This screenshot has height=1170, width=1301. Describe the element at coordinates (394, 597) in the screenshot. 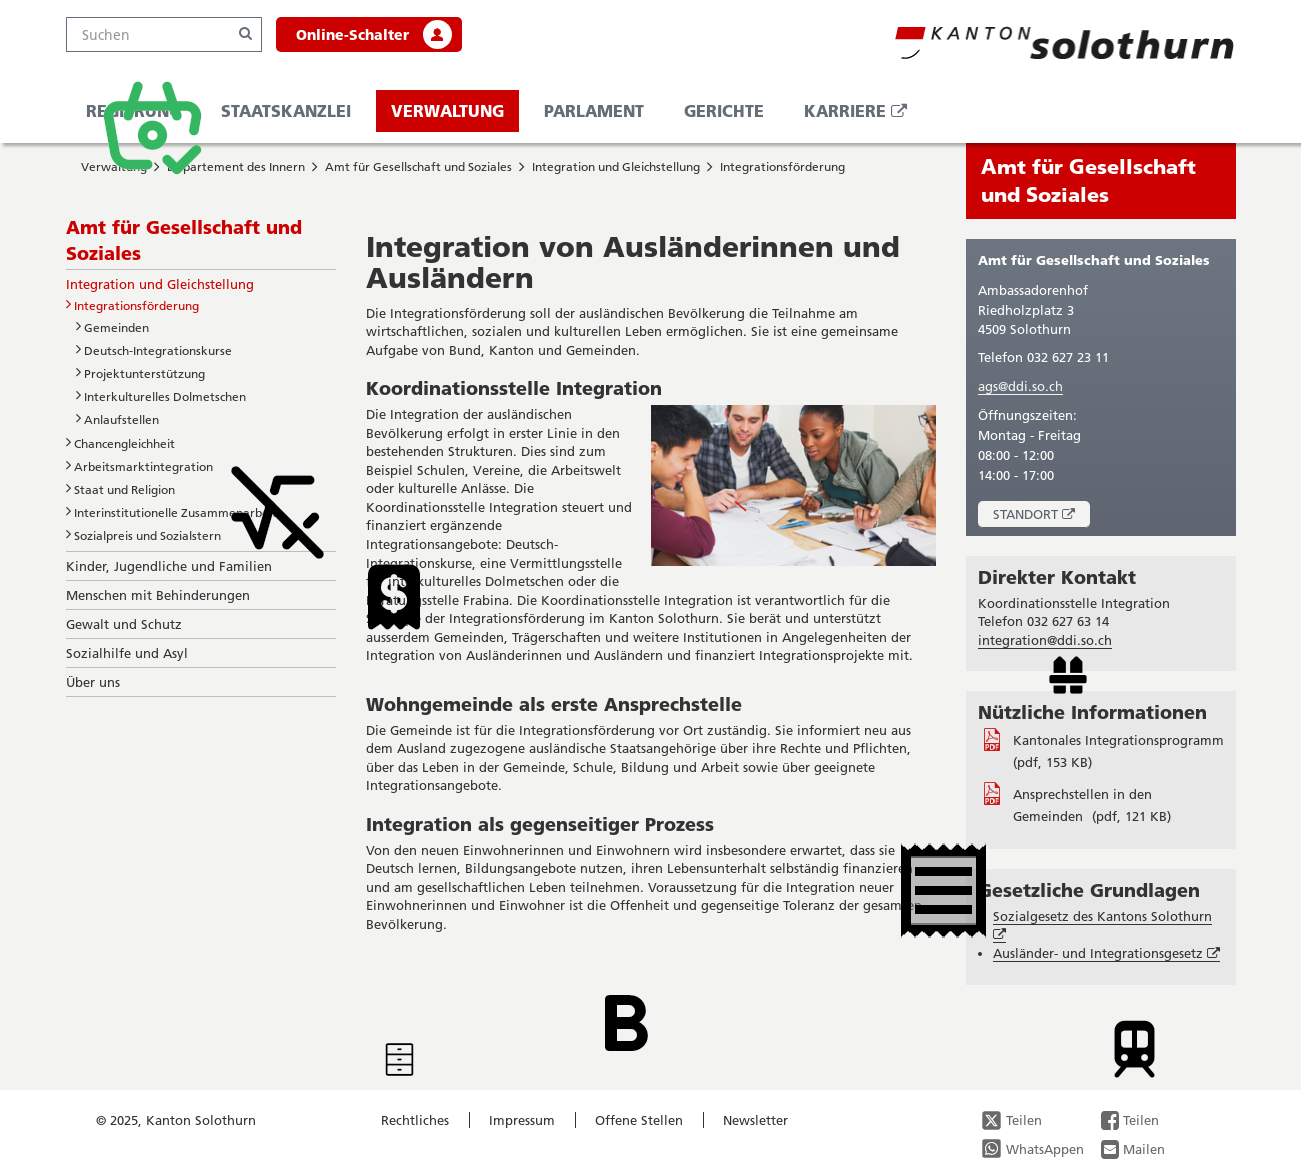

I see `view payment receipt` at that location.